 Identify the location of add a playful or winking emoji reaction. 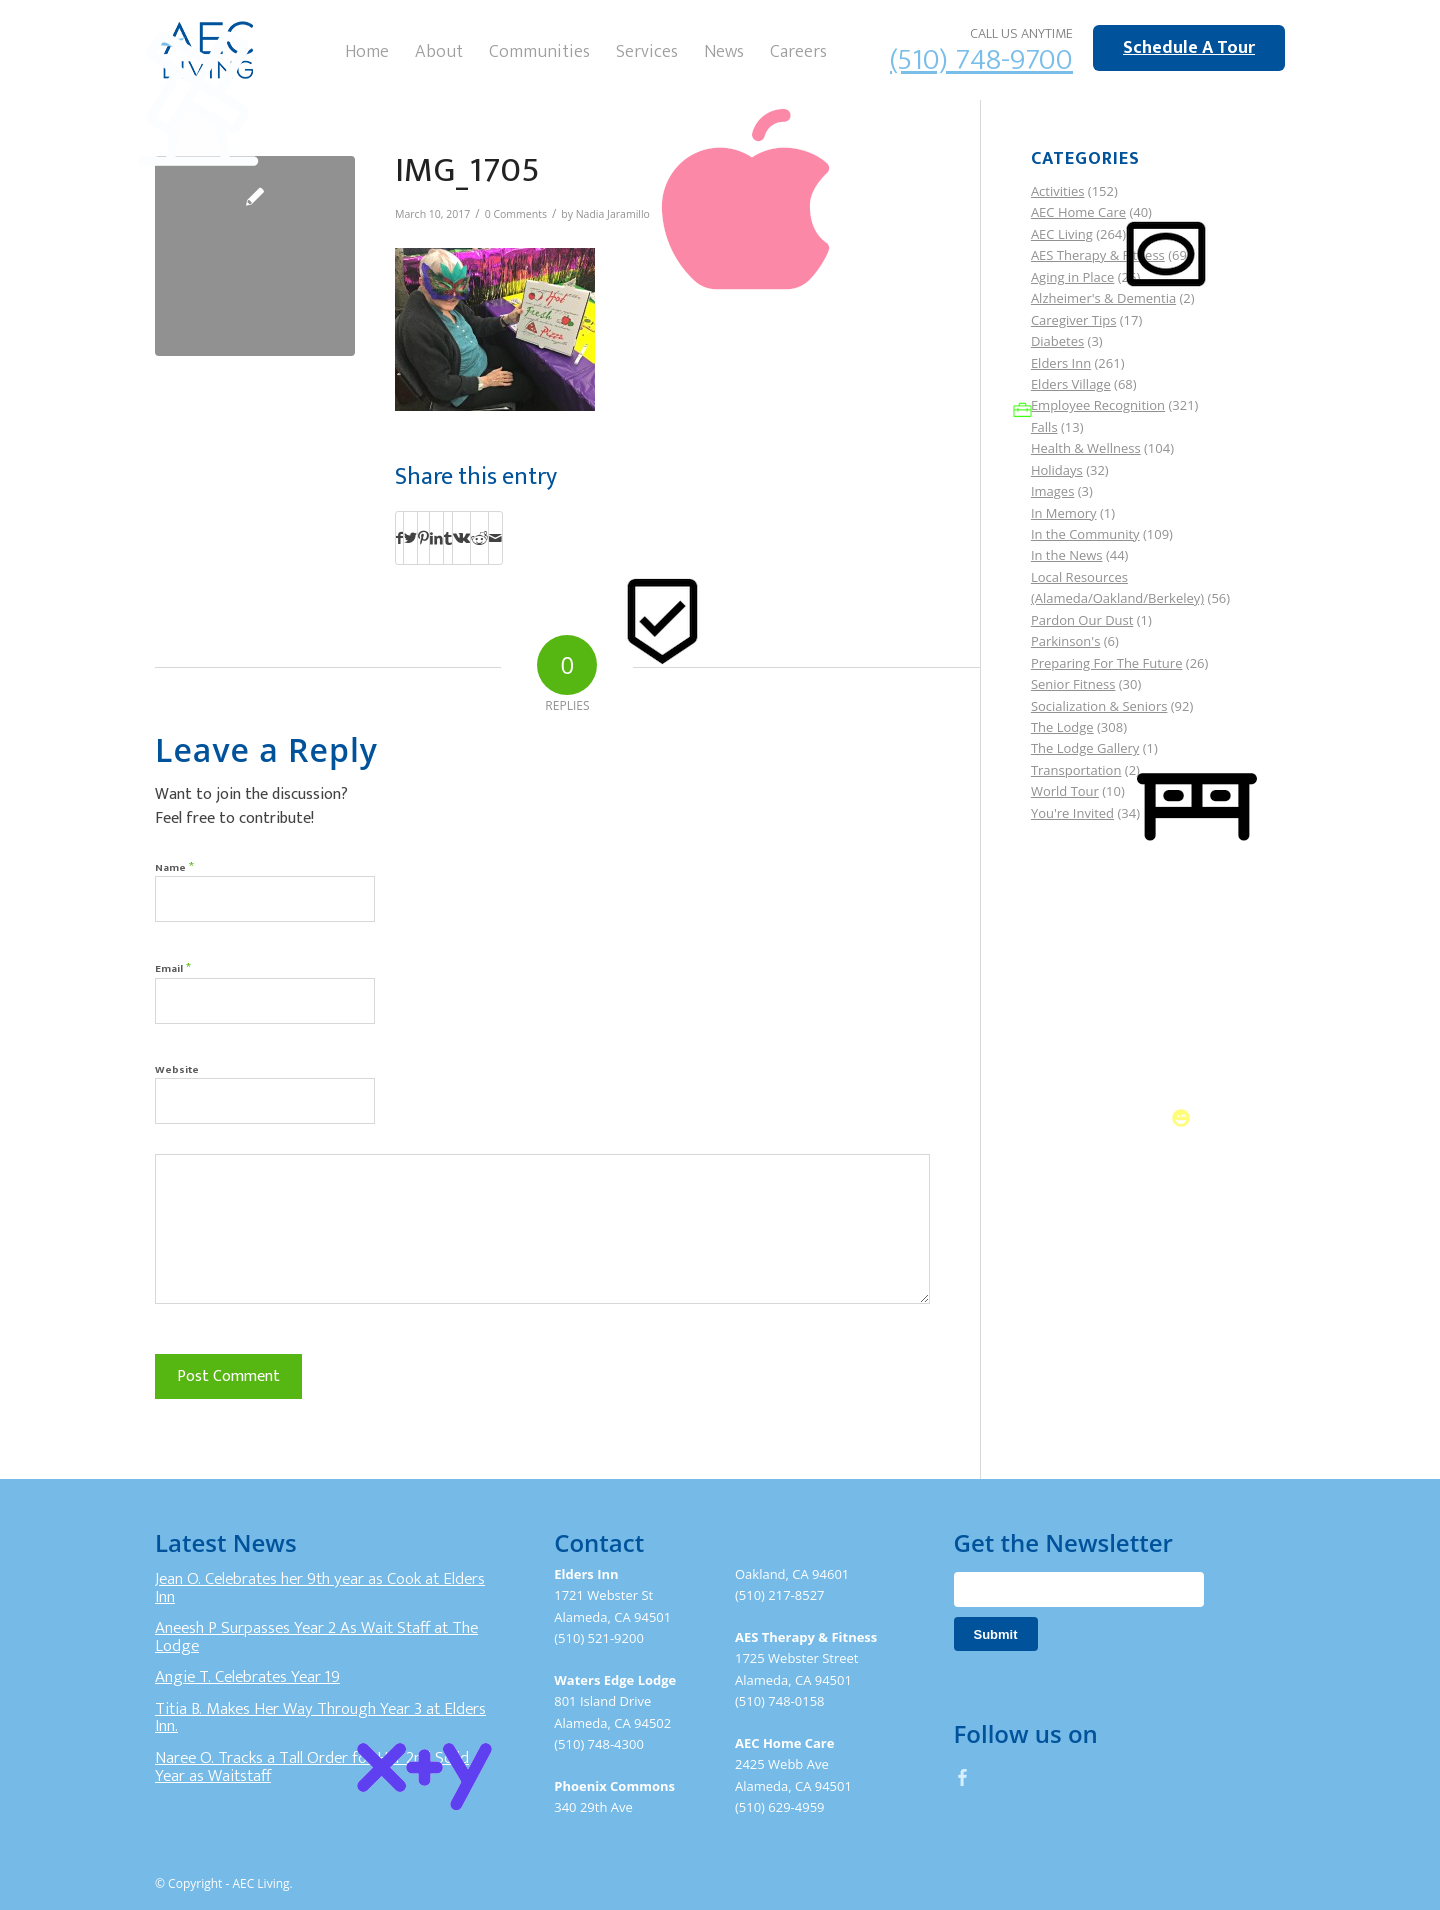
(1181, 1118).